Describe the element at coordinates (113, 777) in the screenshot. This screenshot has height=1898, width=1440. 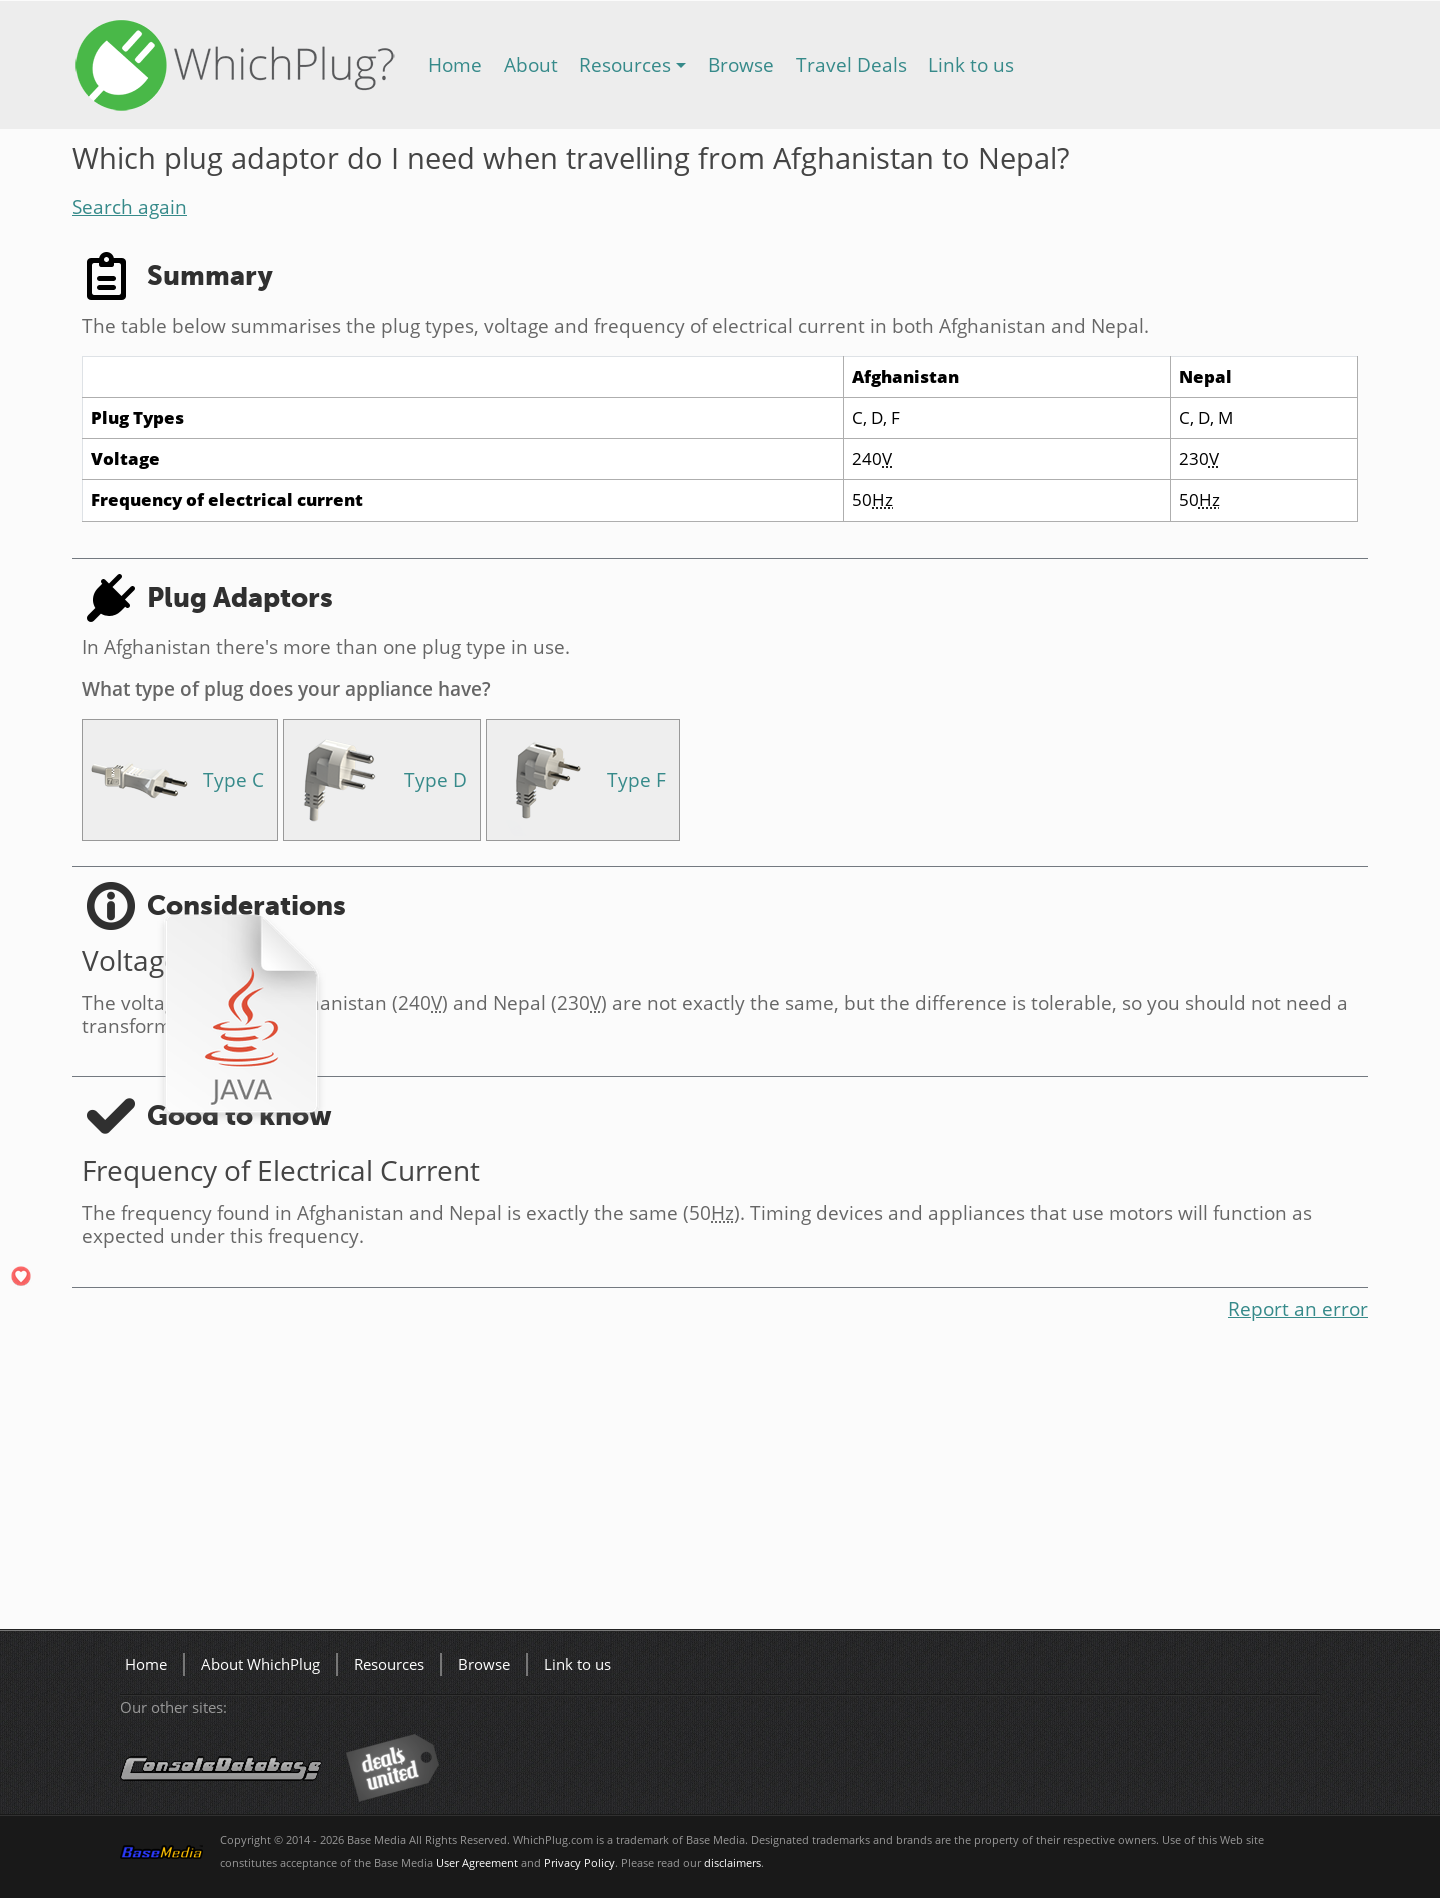
I see `a 7z compressed archive file` at that location.